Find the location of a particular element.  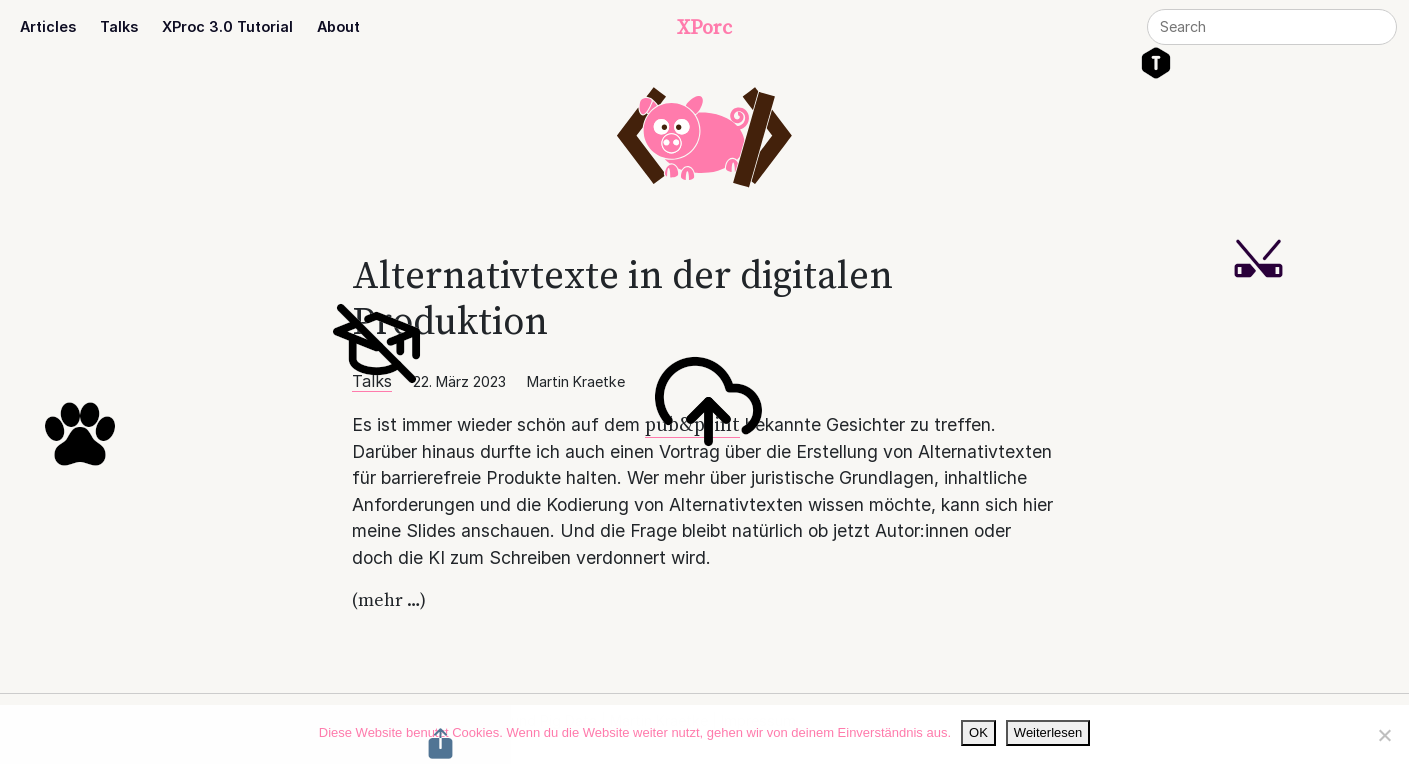

text or typography tool is located at coordinates (1156, 63).